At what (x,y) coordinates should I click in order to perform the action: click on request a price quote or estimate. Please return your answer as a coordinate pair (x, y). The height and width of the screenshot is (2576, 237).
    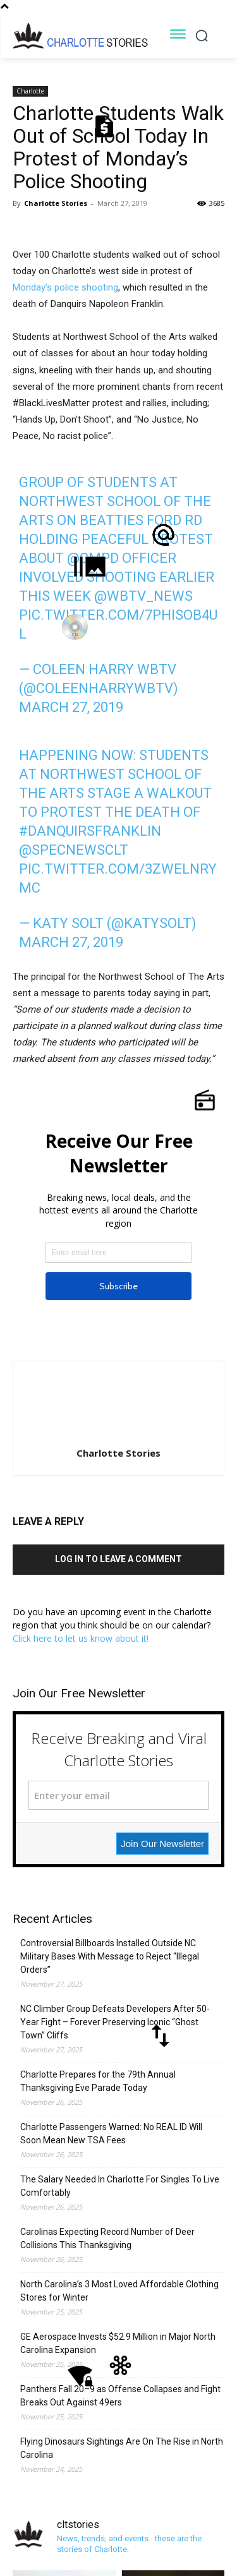
    Looking at the image, I should click on (104, 126).